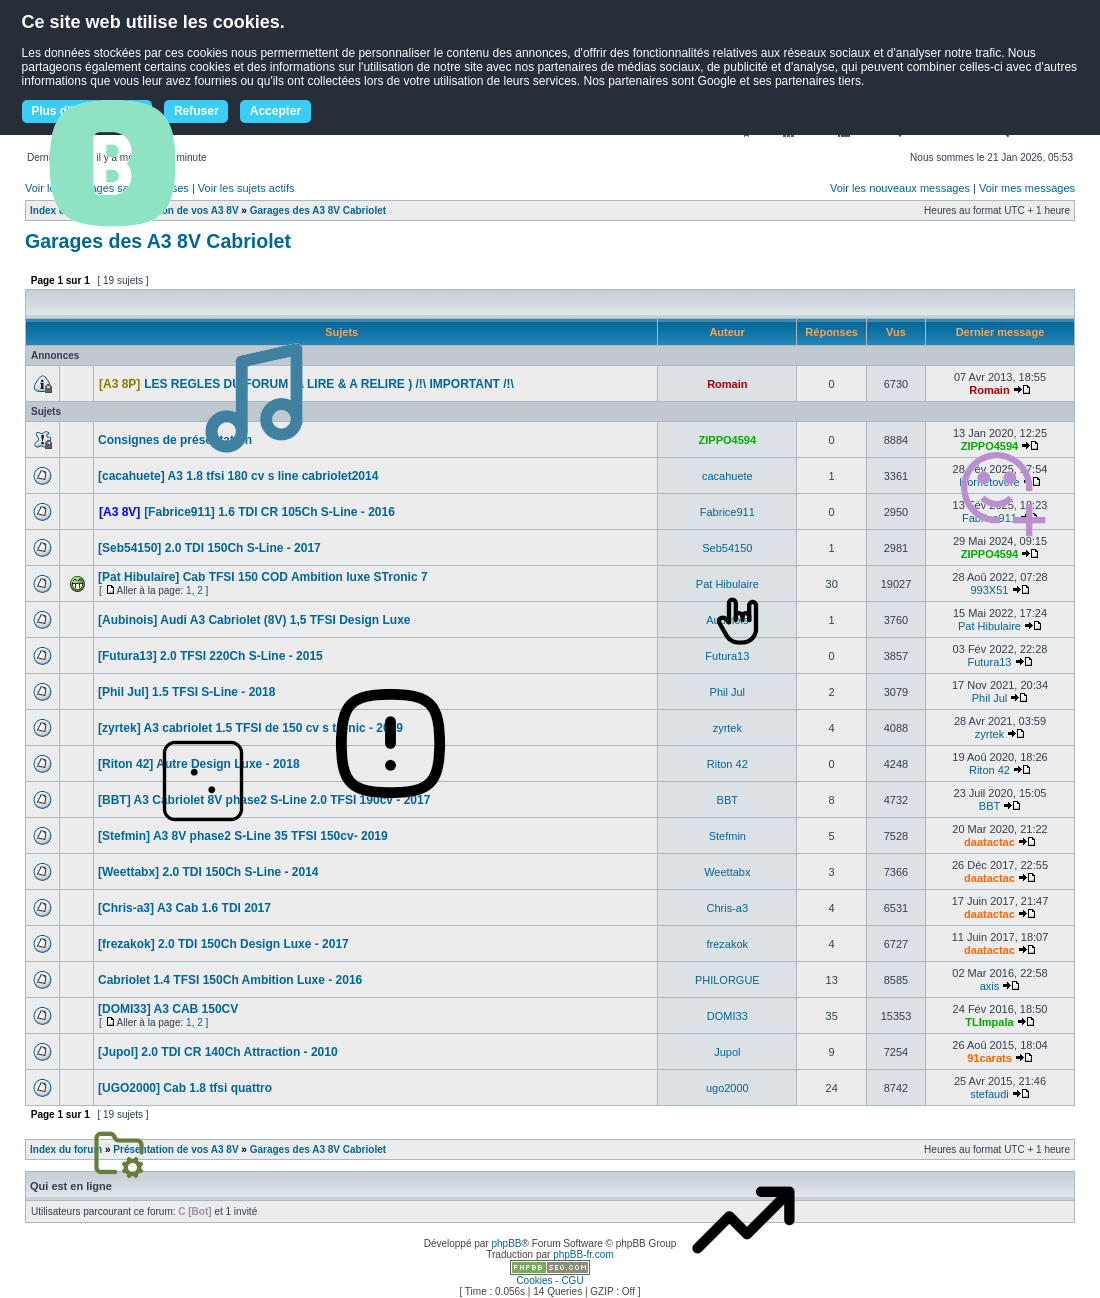  What do you see at coordinates (1000, 491) in the screenshot?
I see `add a reaction to a message` at bounding box center [1000, 491].